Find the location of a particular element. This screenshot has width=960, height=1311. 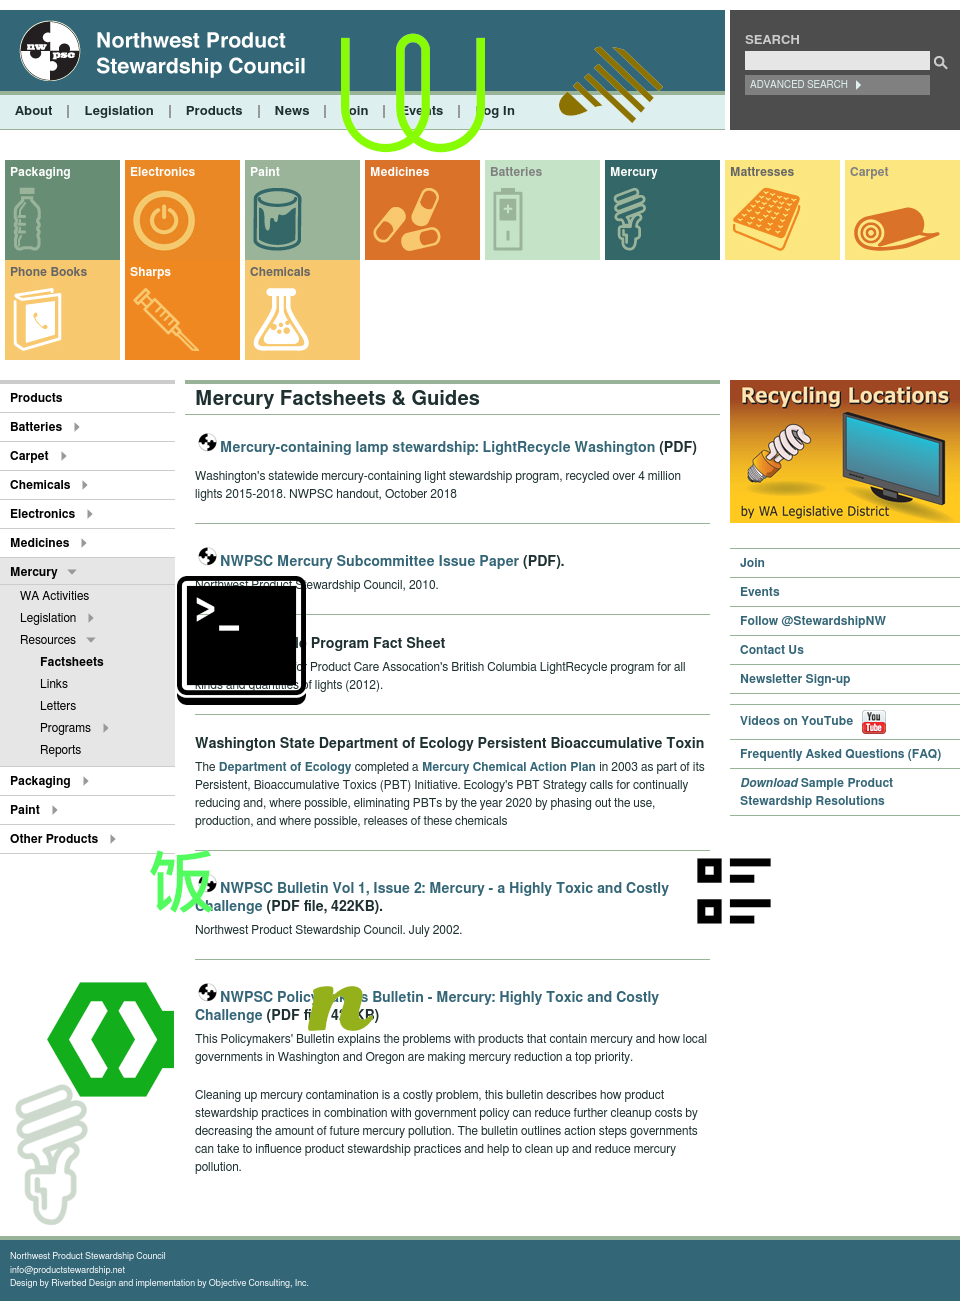

keycloak identity and access management platform is located at coordinates (110, 1039).